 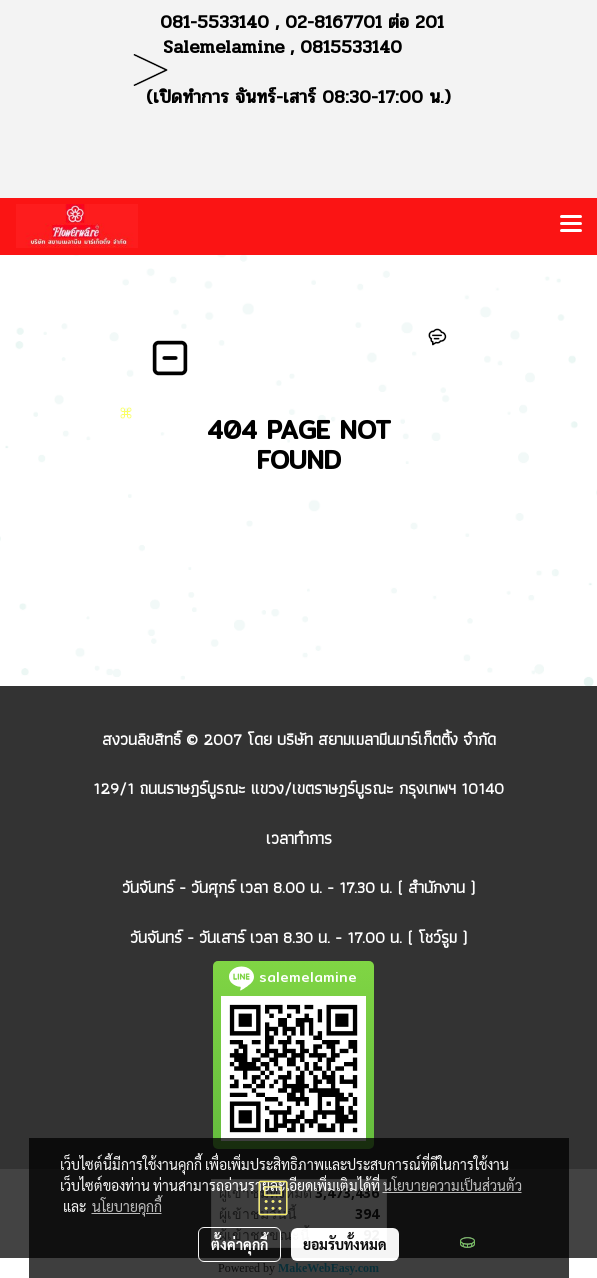 What do you see at coordinates (437, 337) in the screenshot?
I see `open chat or messaging` at bounding box center [437, 337].